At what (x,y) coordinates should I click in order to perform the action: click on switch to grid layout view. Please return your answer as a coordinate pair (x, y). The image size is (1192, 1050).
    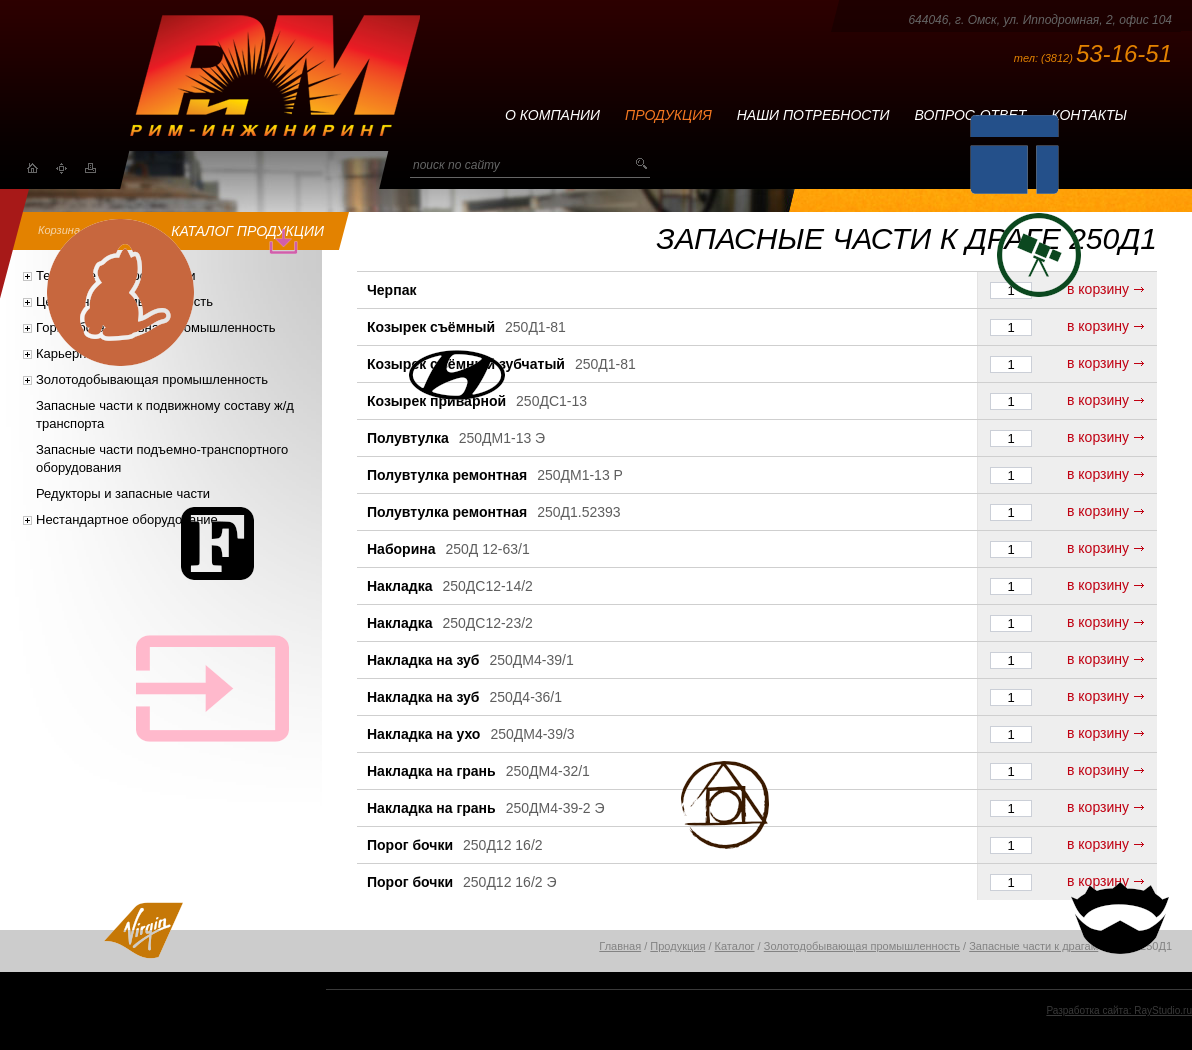
    Looking at the image, I should click on (1014, 154).